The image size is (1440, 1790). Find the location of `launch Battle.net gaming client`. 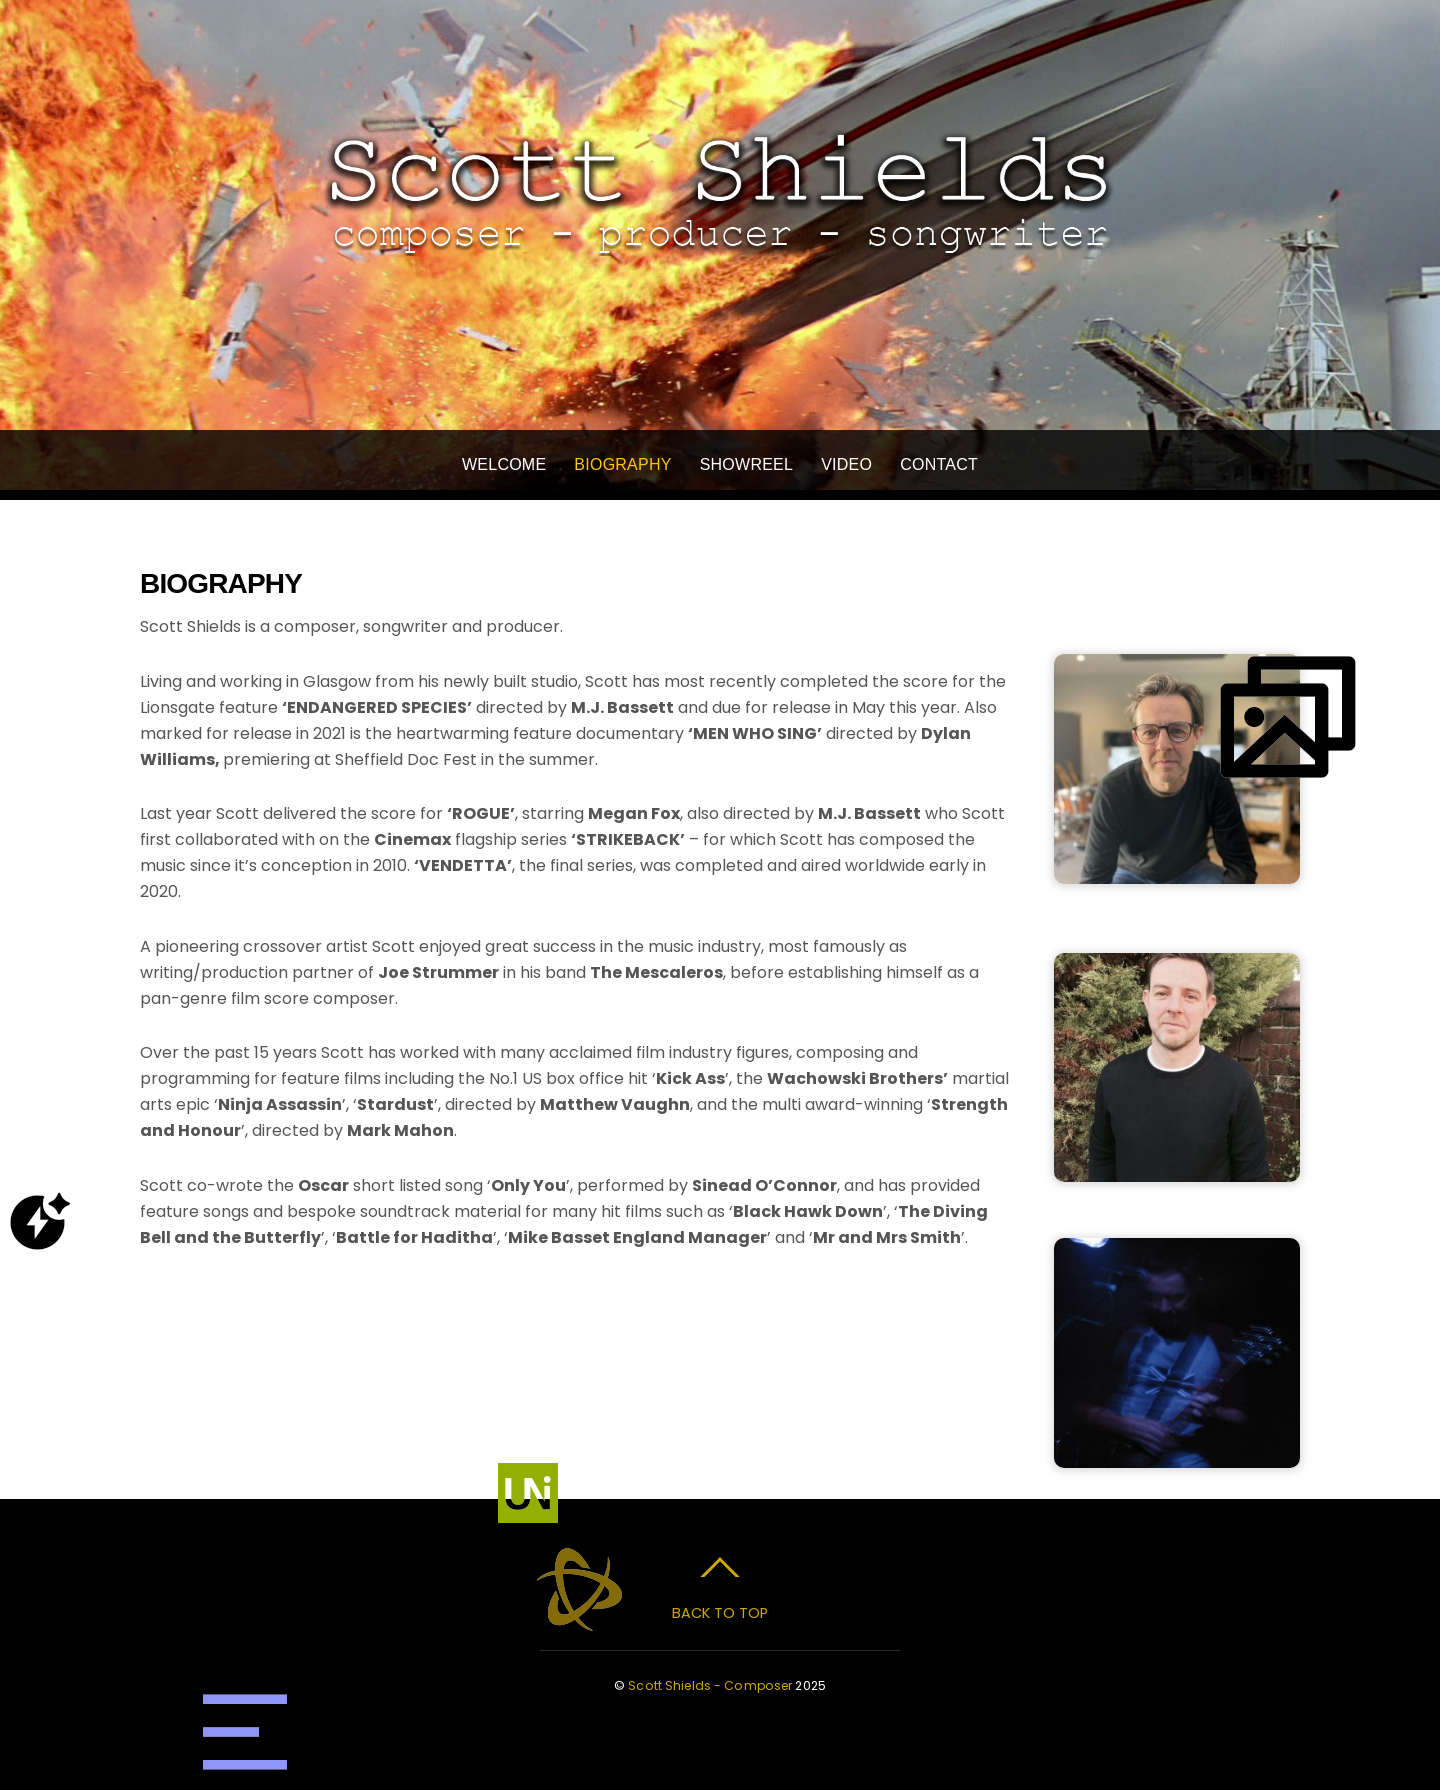

launch Battle.net gaming client is located at coordinates (579, 1589).